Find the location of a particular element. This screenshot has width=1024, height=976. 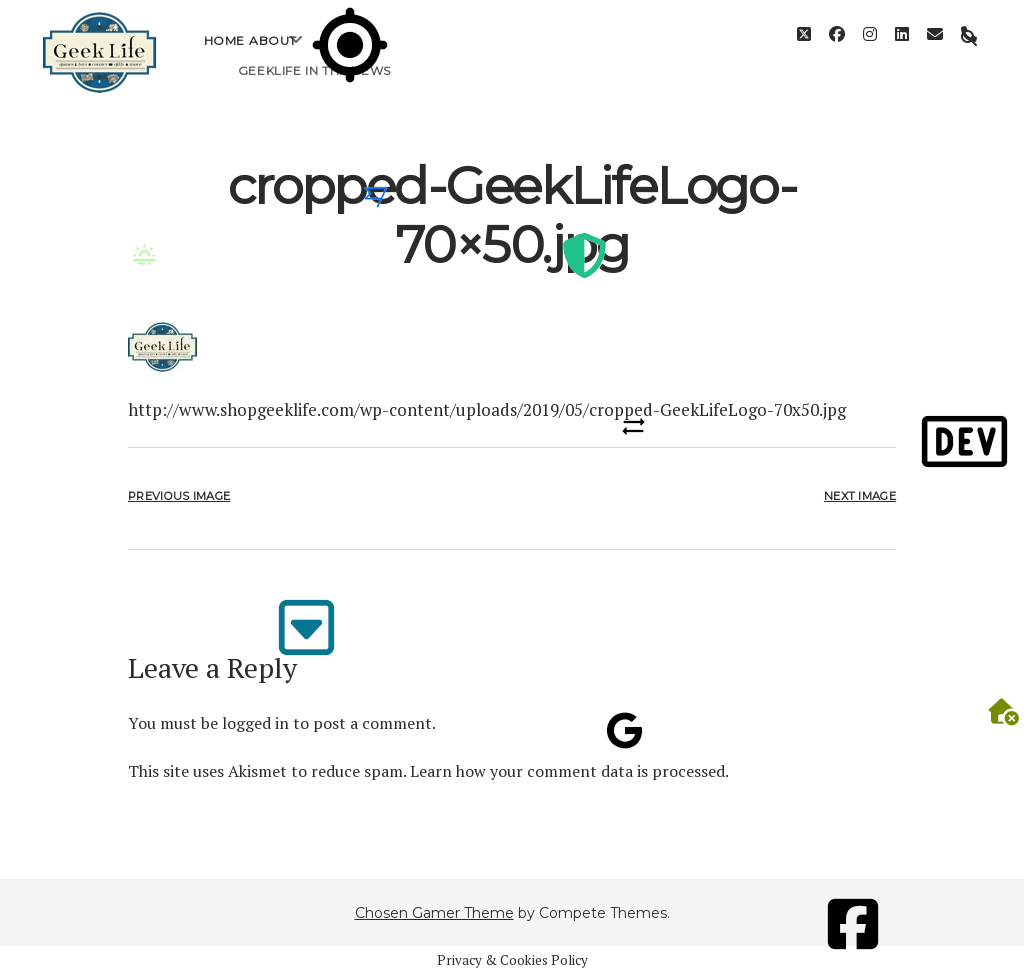

remove a saved home address is located at coordinates (1003, 711).